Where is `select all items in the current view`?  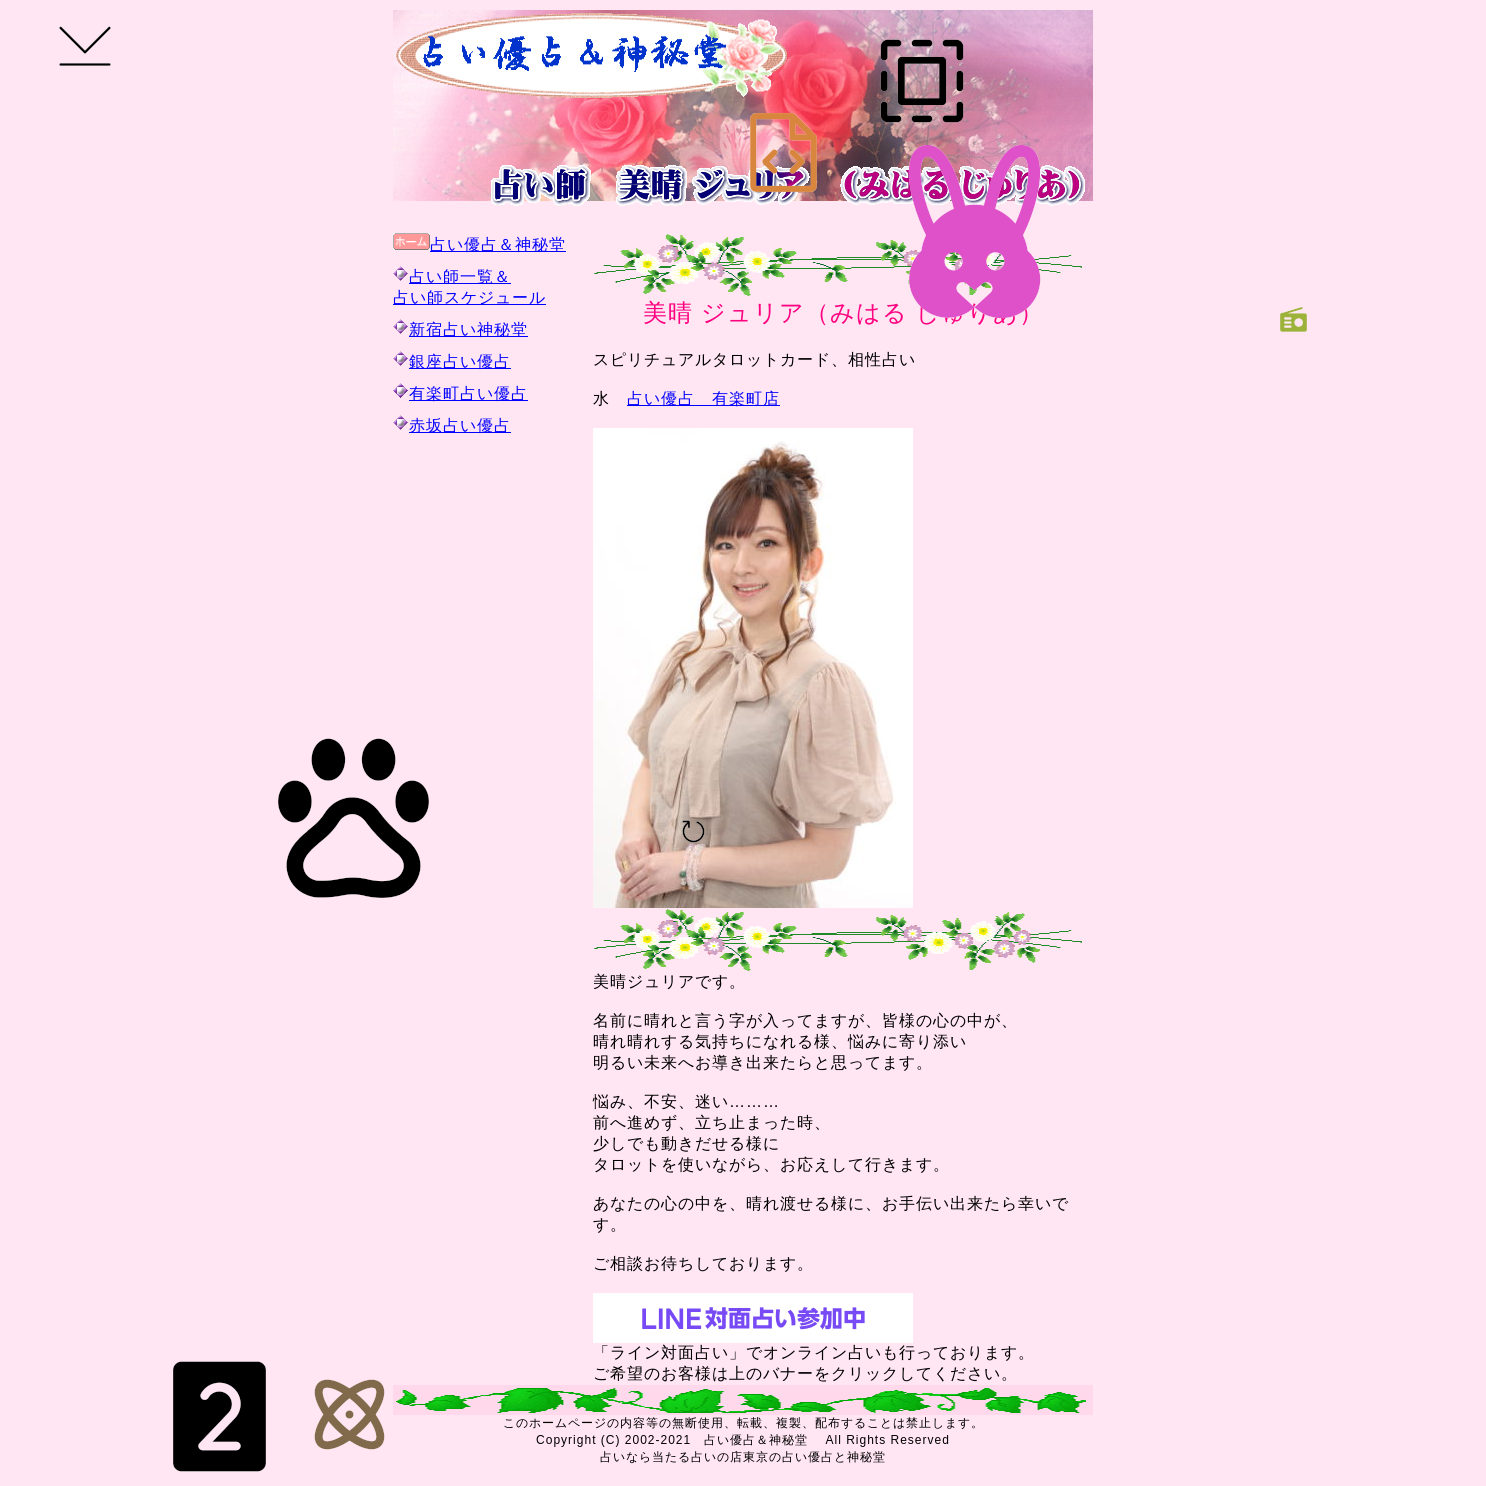 select all items in the current view is located at coordinates (922, 81).